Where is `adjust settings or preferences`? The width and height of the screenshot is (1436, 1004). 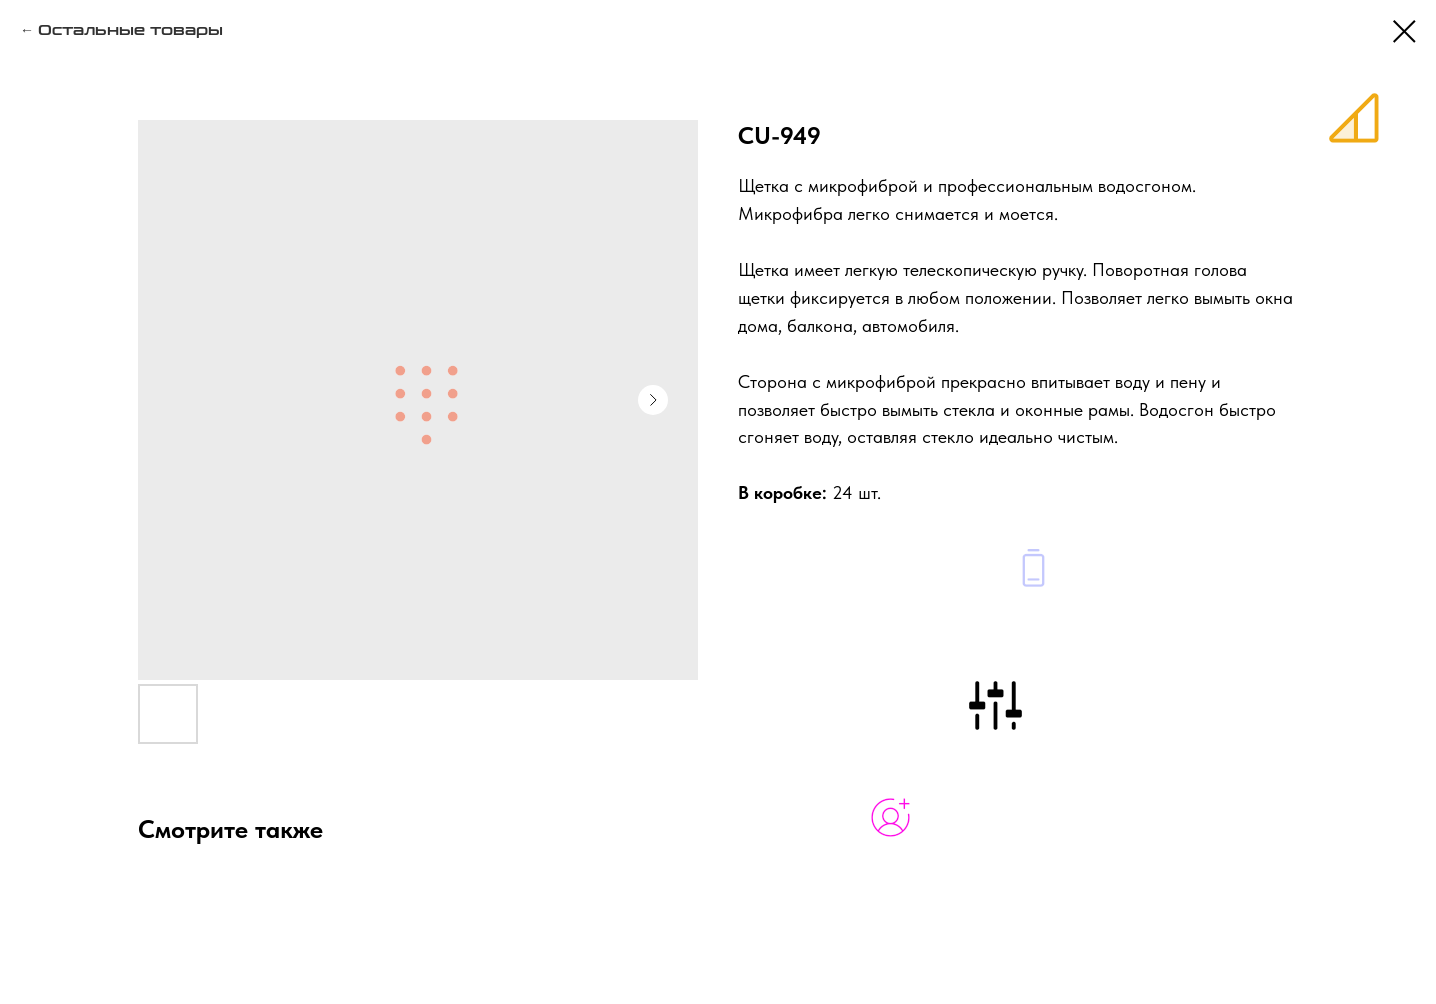 adjust settings or preferences is located at coordinates (995, 705).